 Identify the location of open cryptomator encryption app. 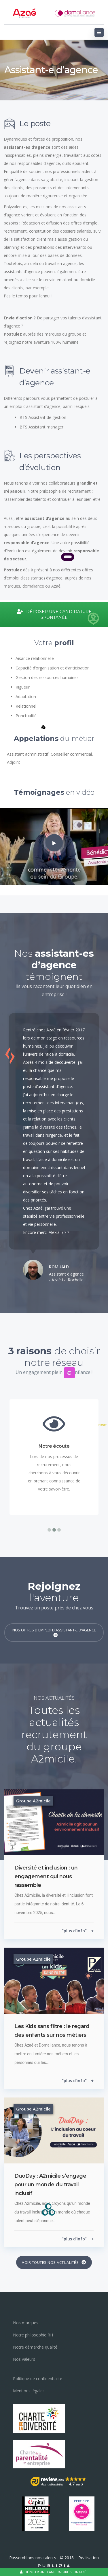
(43, 727).